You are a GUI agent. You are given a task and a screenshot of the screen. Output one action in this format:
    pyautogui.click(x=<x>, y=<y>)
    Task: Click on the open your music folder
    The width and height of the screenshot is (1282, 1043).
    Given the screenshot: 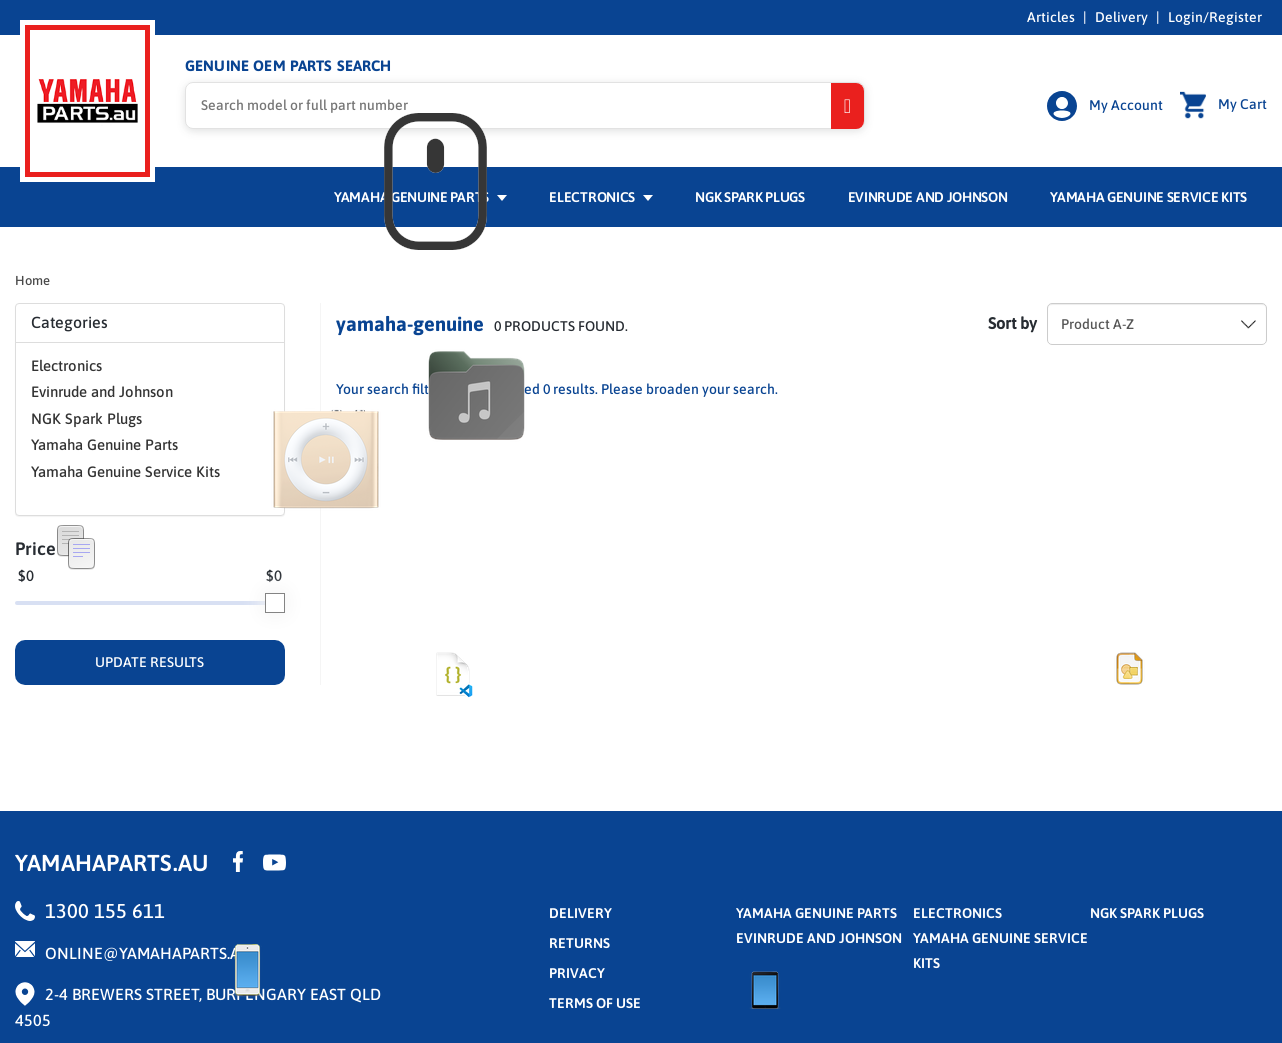 What is the action you would take?
    pyautogui.click(x=476, y=395)
    